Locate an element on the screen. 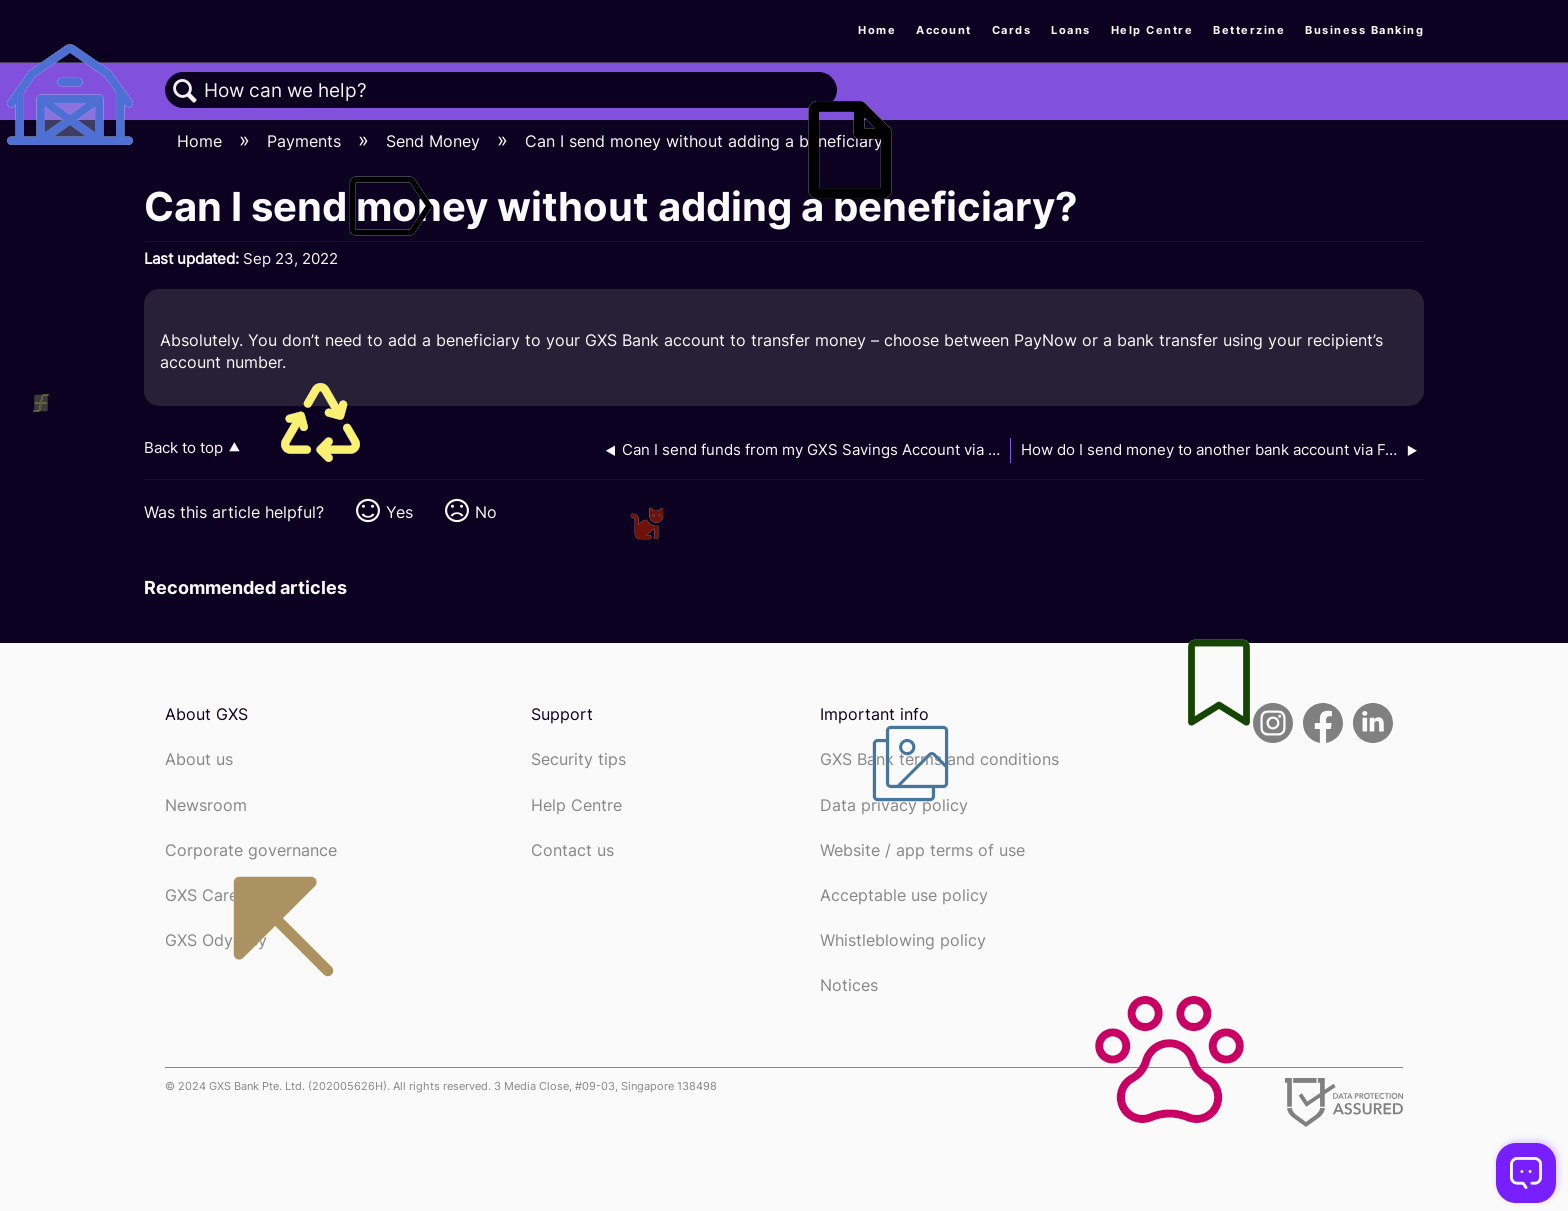  view photo gallery is located at coordinates (910, 763).